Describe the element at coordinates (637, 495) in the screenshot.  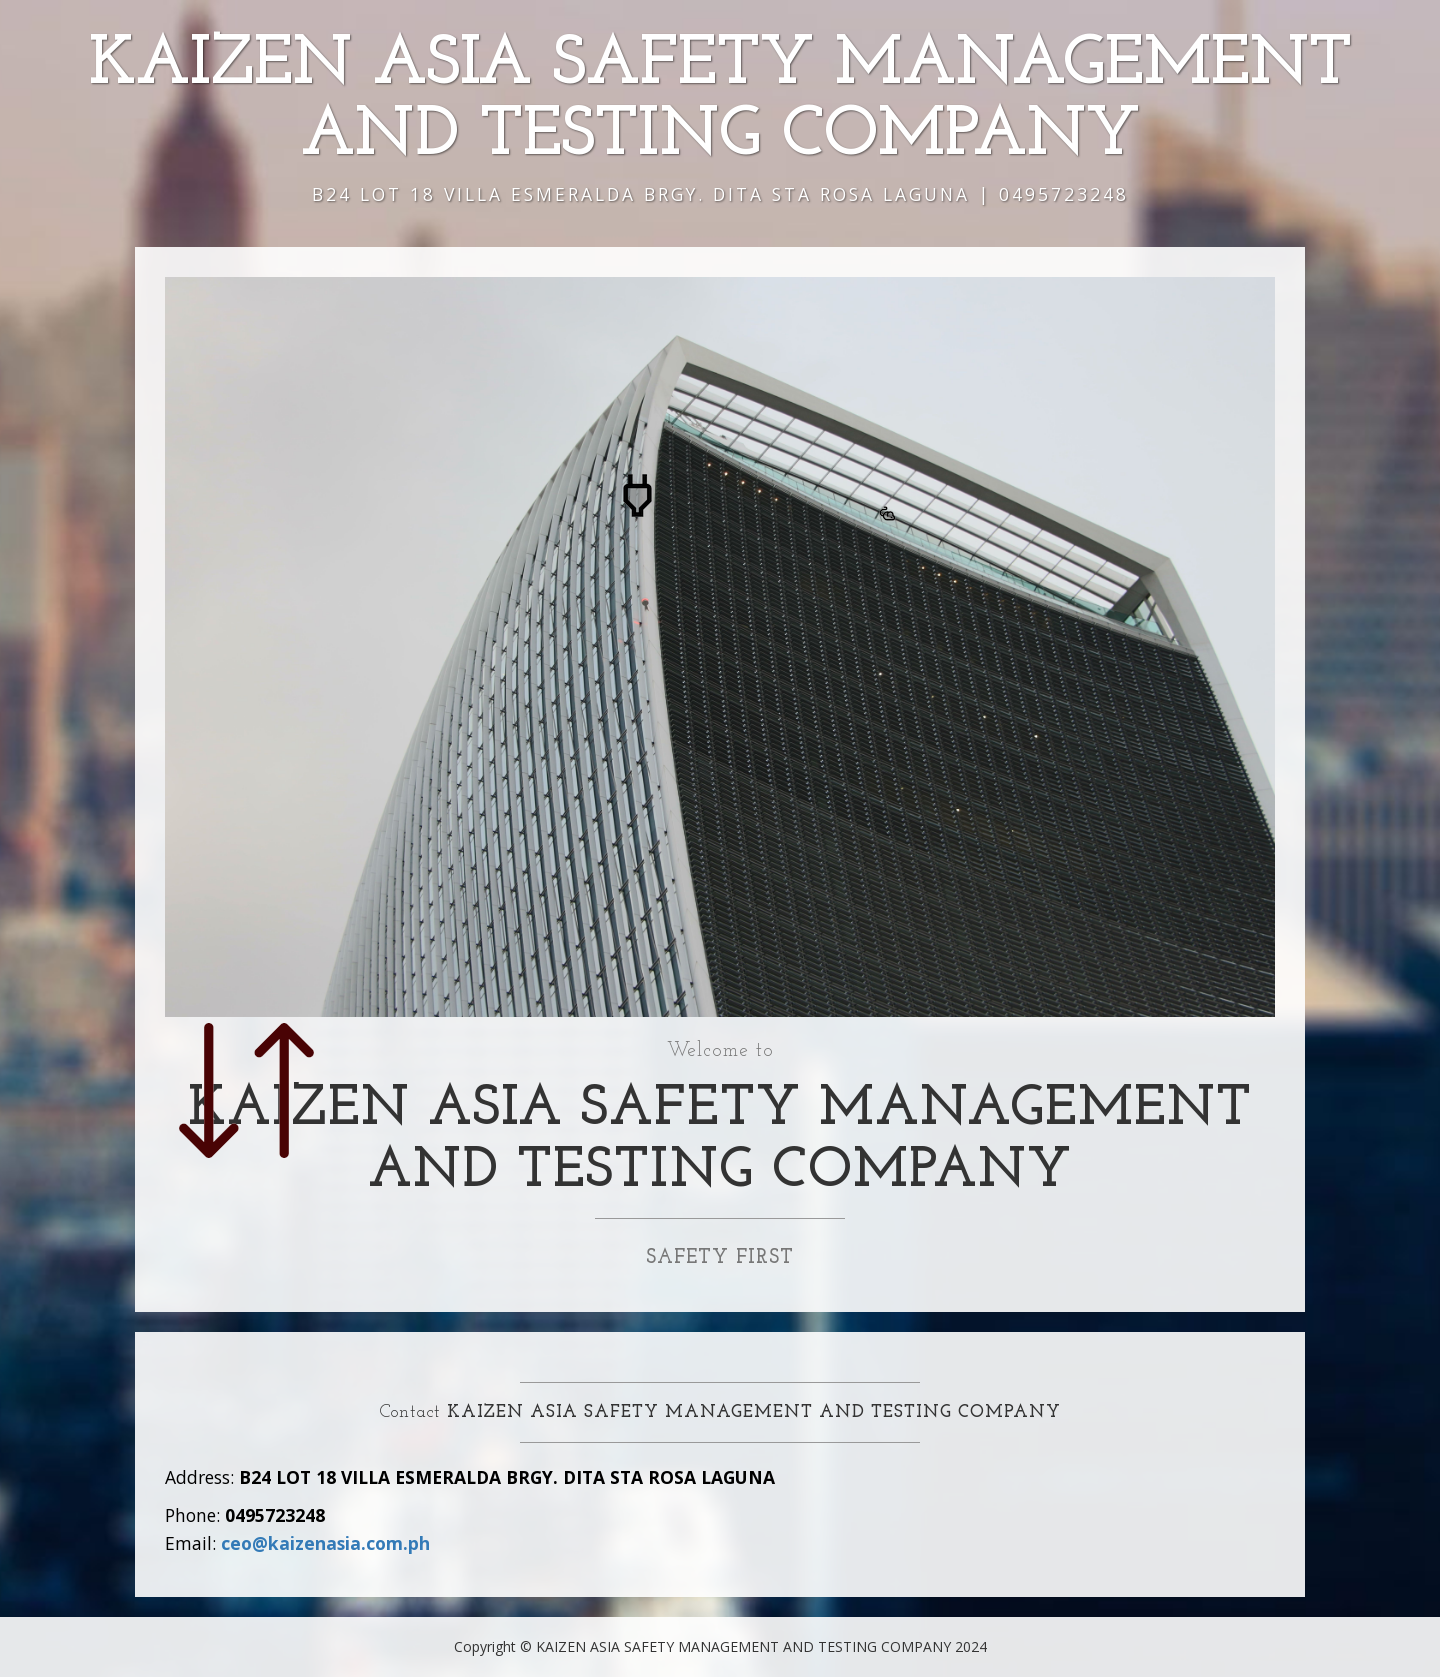
I see `indicates device is charging or connected to power` at that location.